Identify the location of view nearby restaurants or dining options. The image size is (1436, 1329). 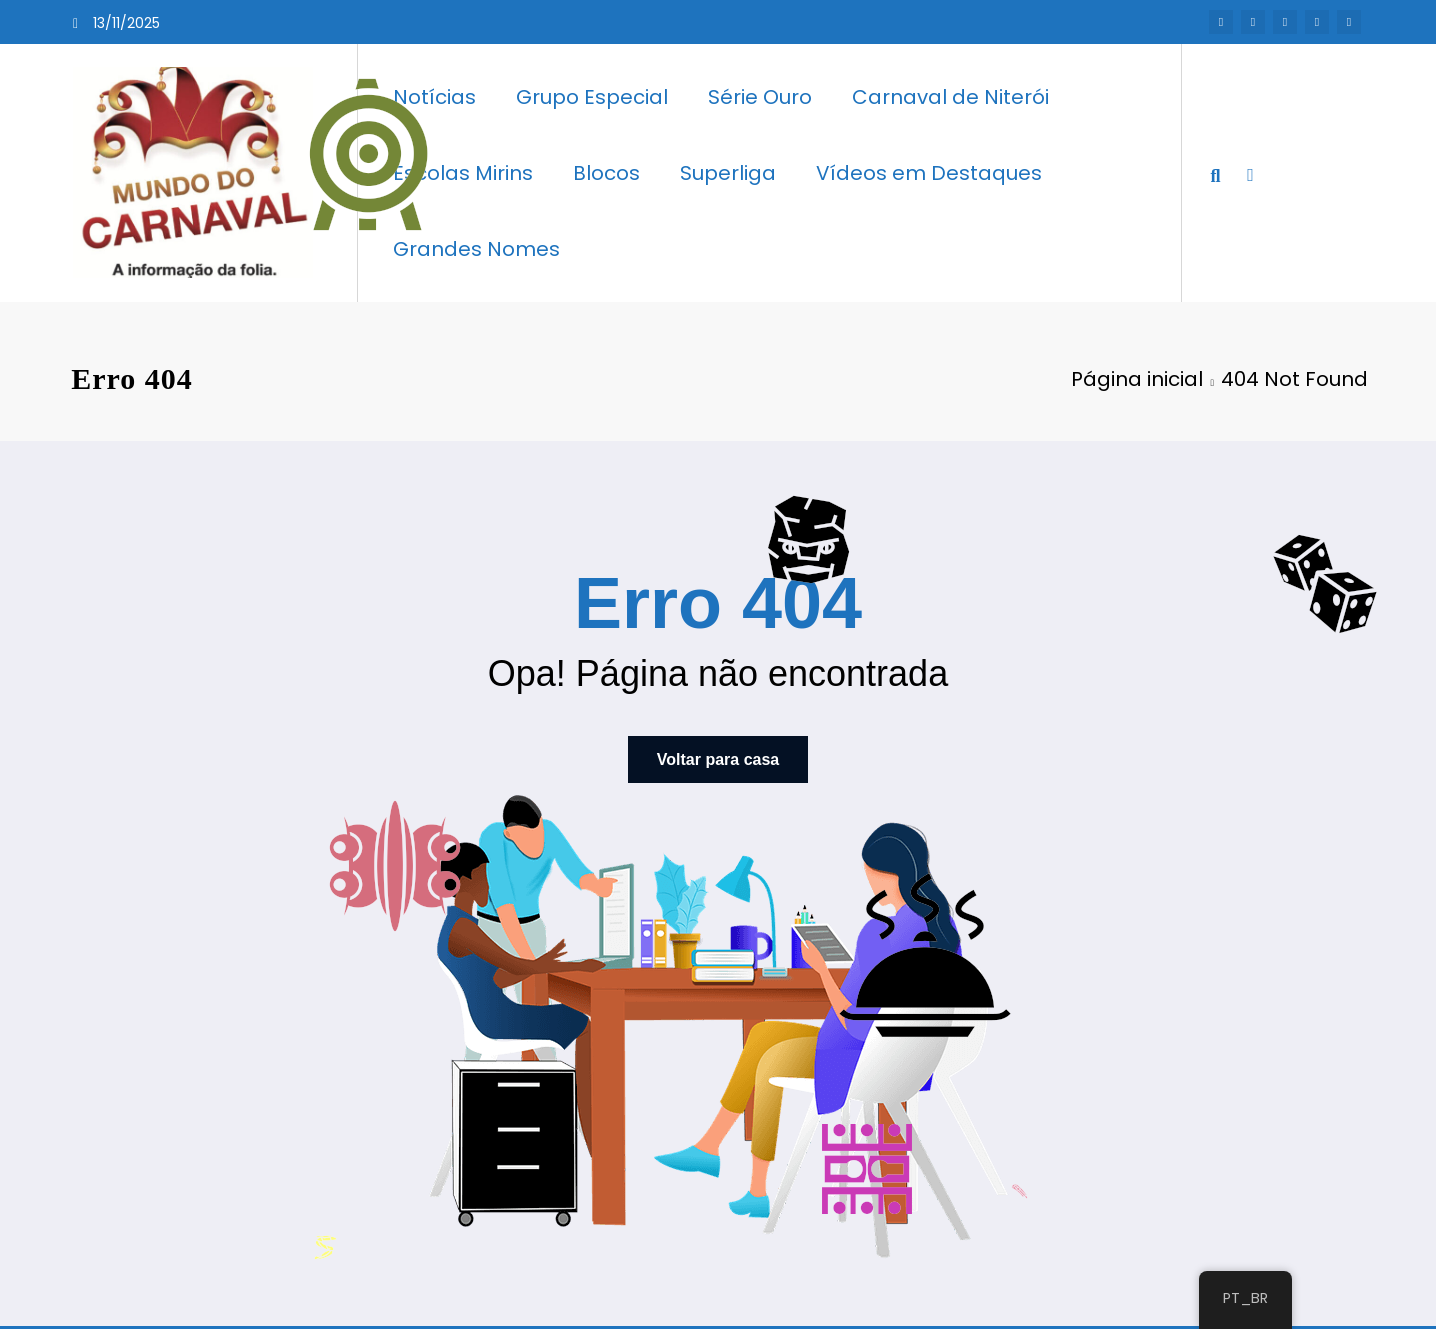
(925, 955).